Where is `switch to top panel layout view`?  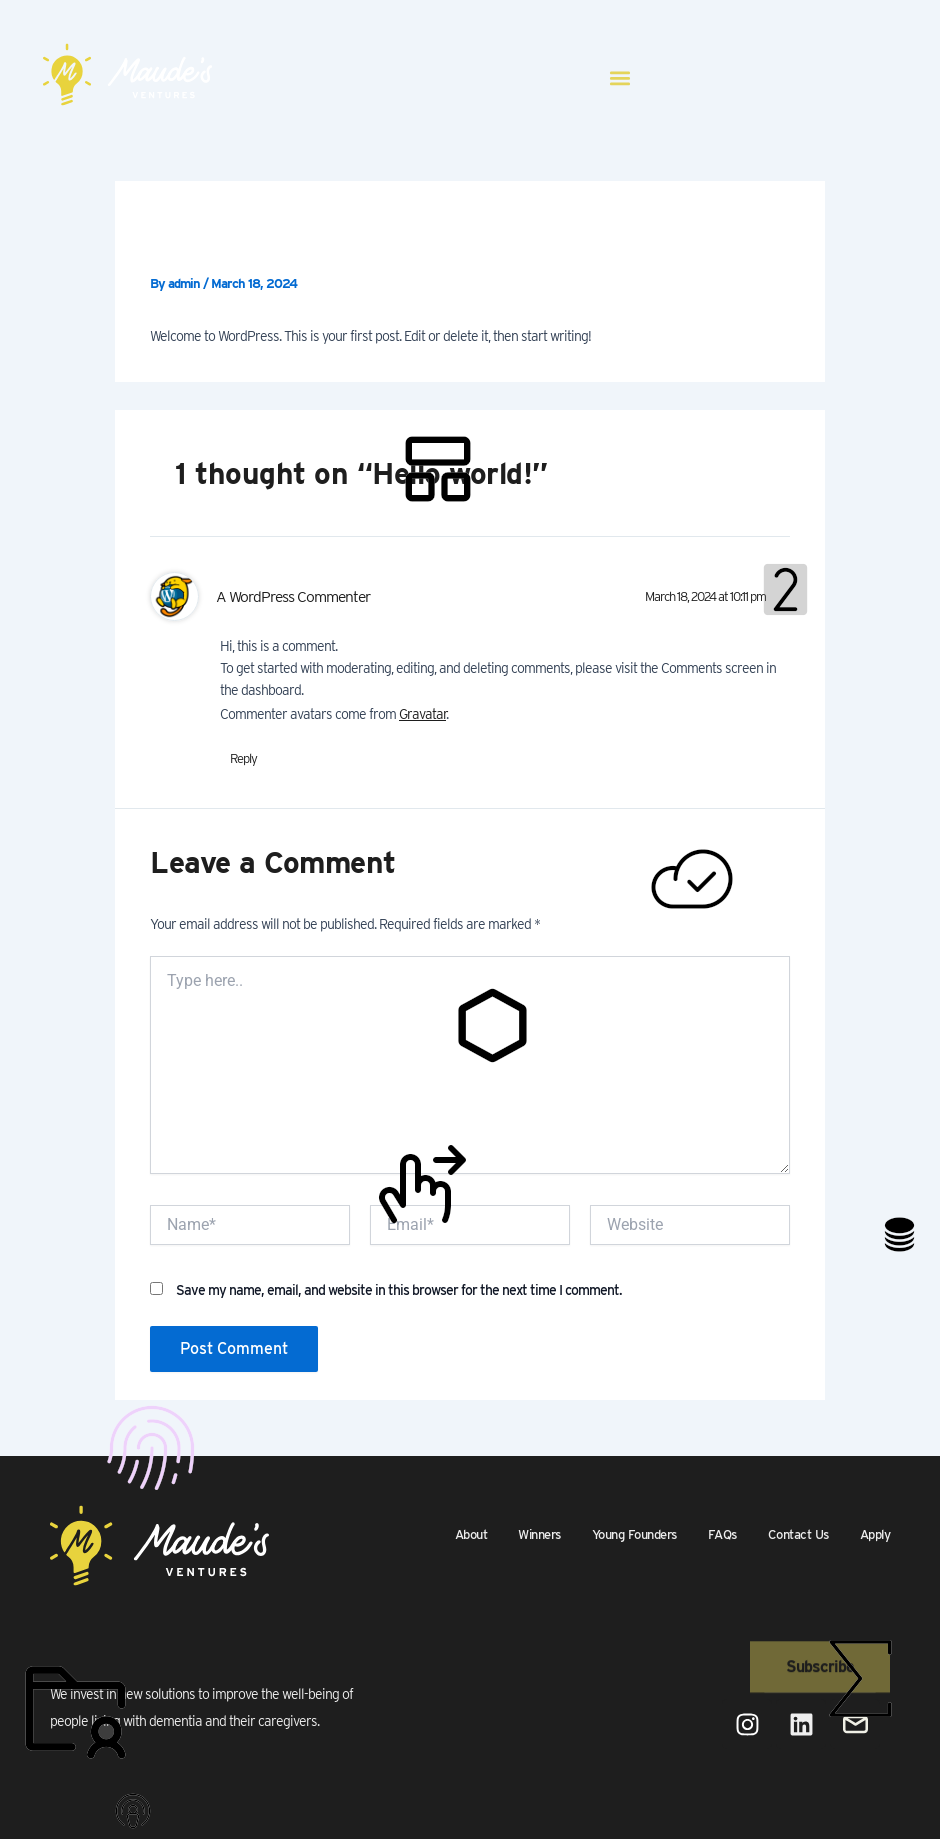 switch to top panel layout view is located at coordinates (438, 469).